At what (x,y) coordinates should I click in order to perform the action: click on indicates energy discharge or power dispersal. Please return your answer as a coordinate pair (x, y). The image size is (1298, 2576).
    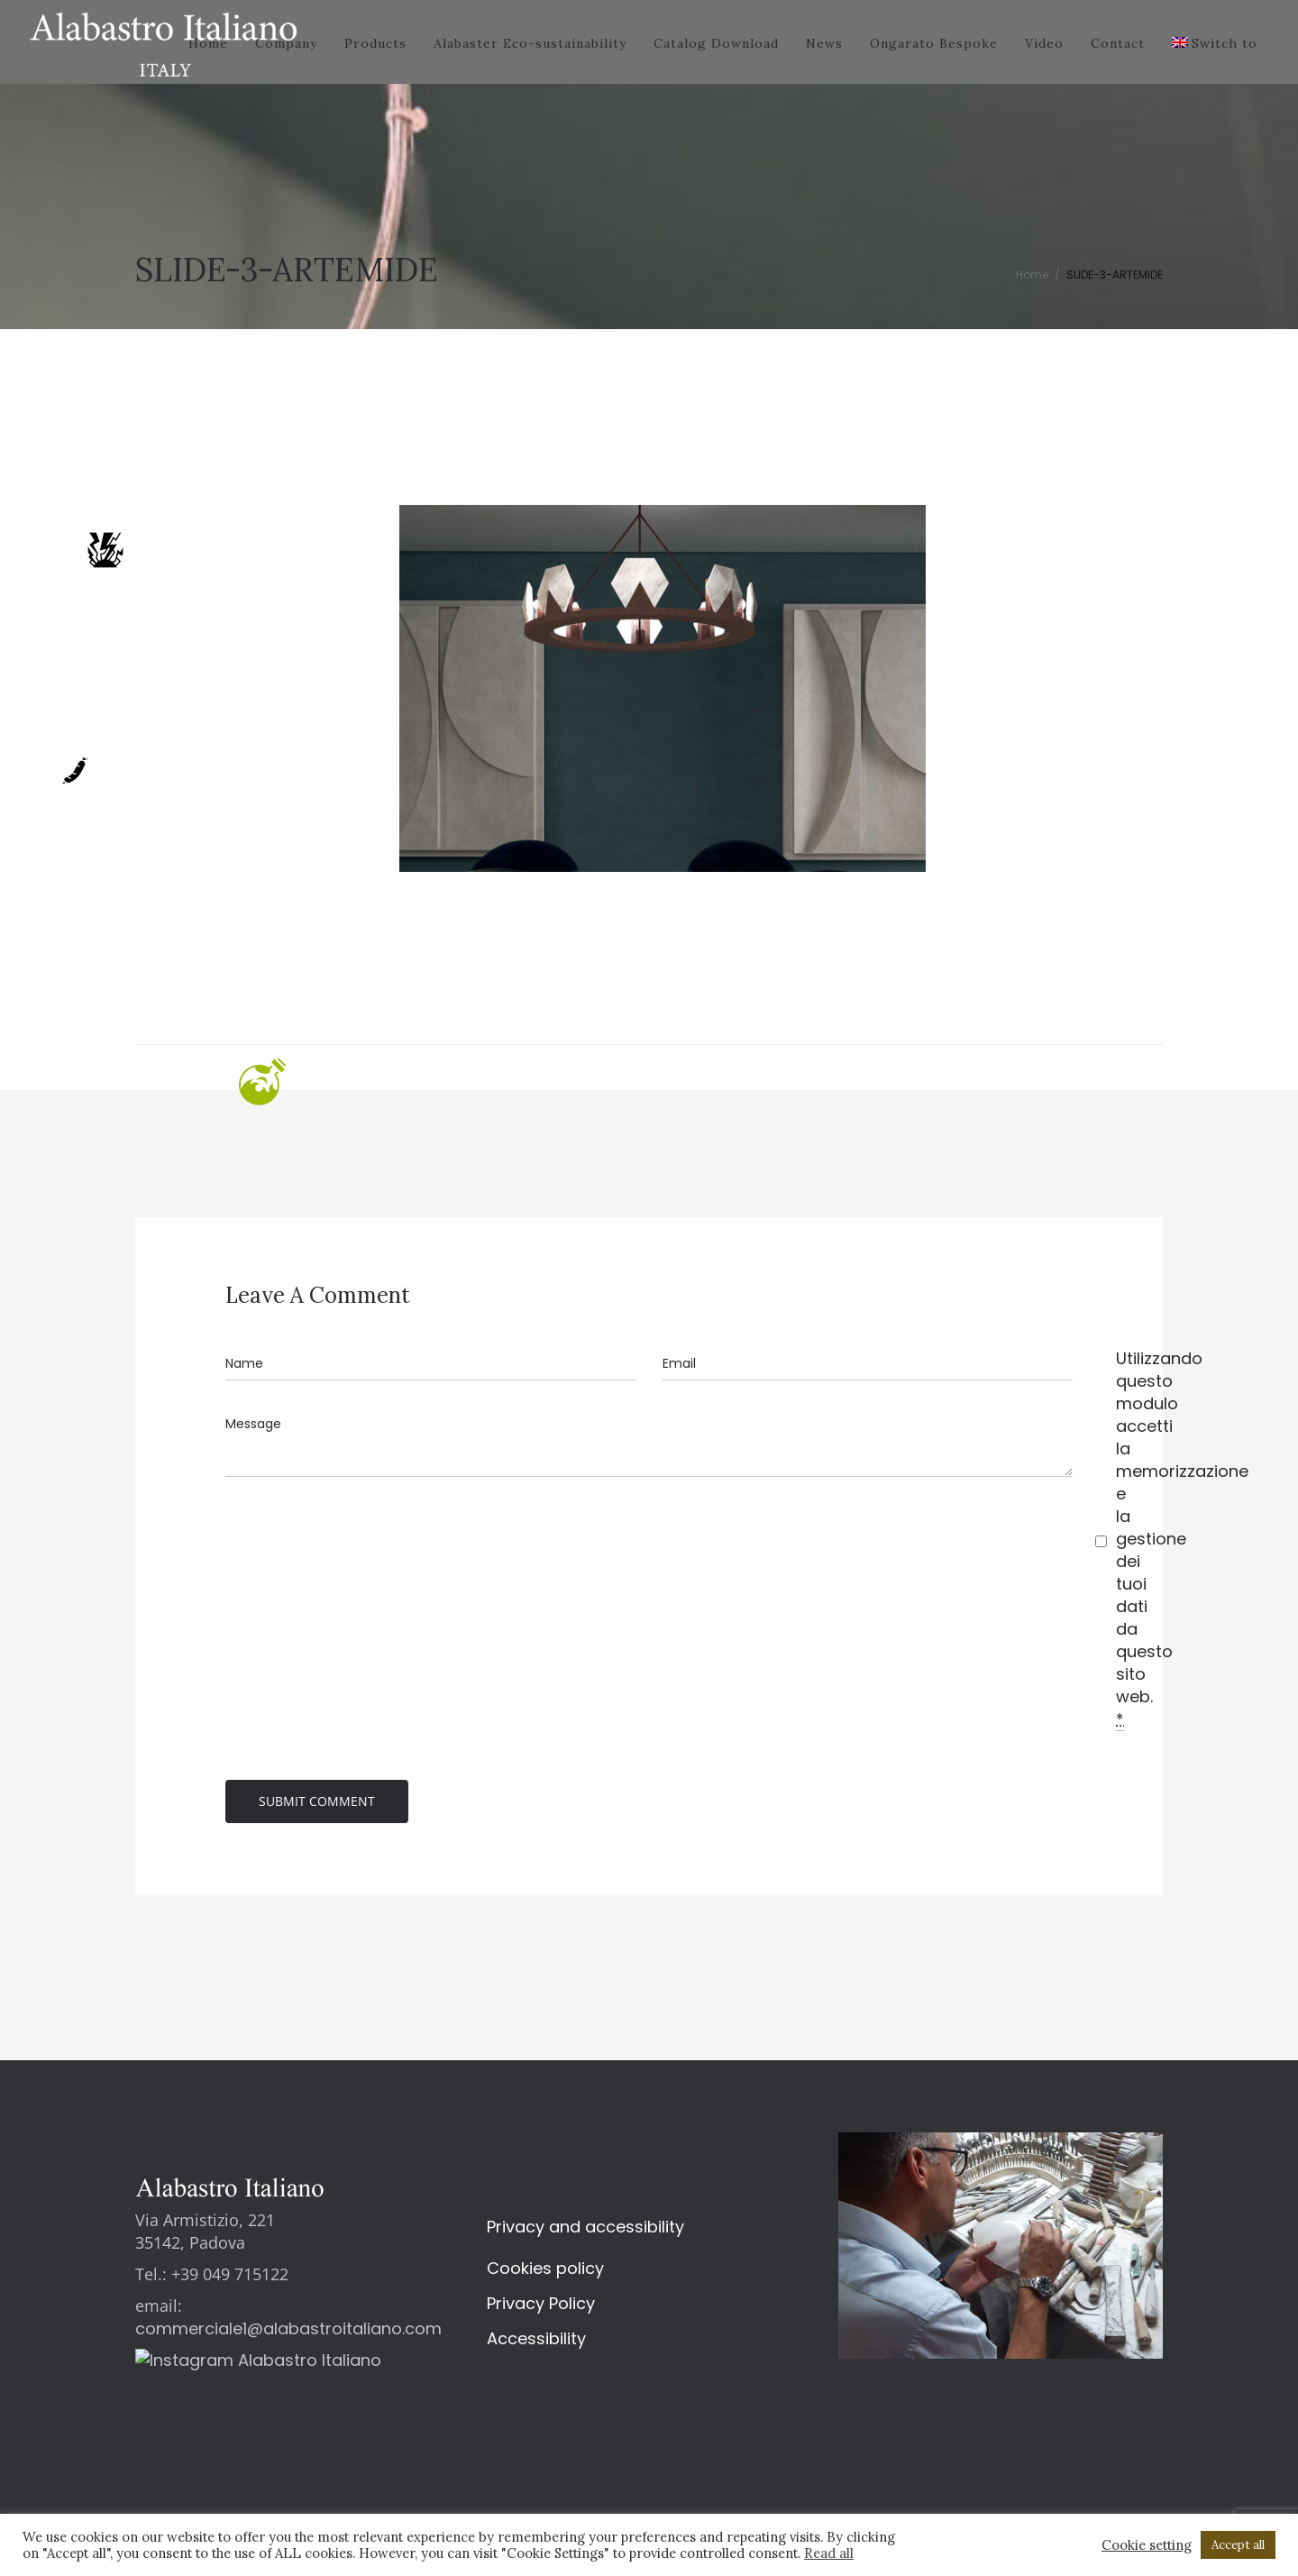
    Looking at the image, I should click on (105, 550).